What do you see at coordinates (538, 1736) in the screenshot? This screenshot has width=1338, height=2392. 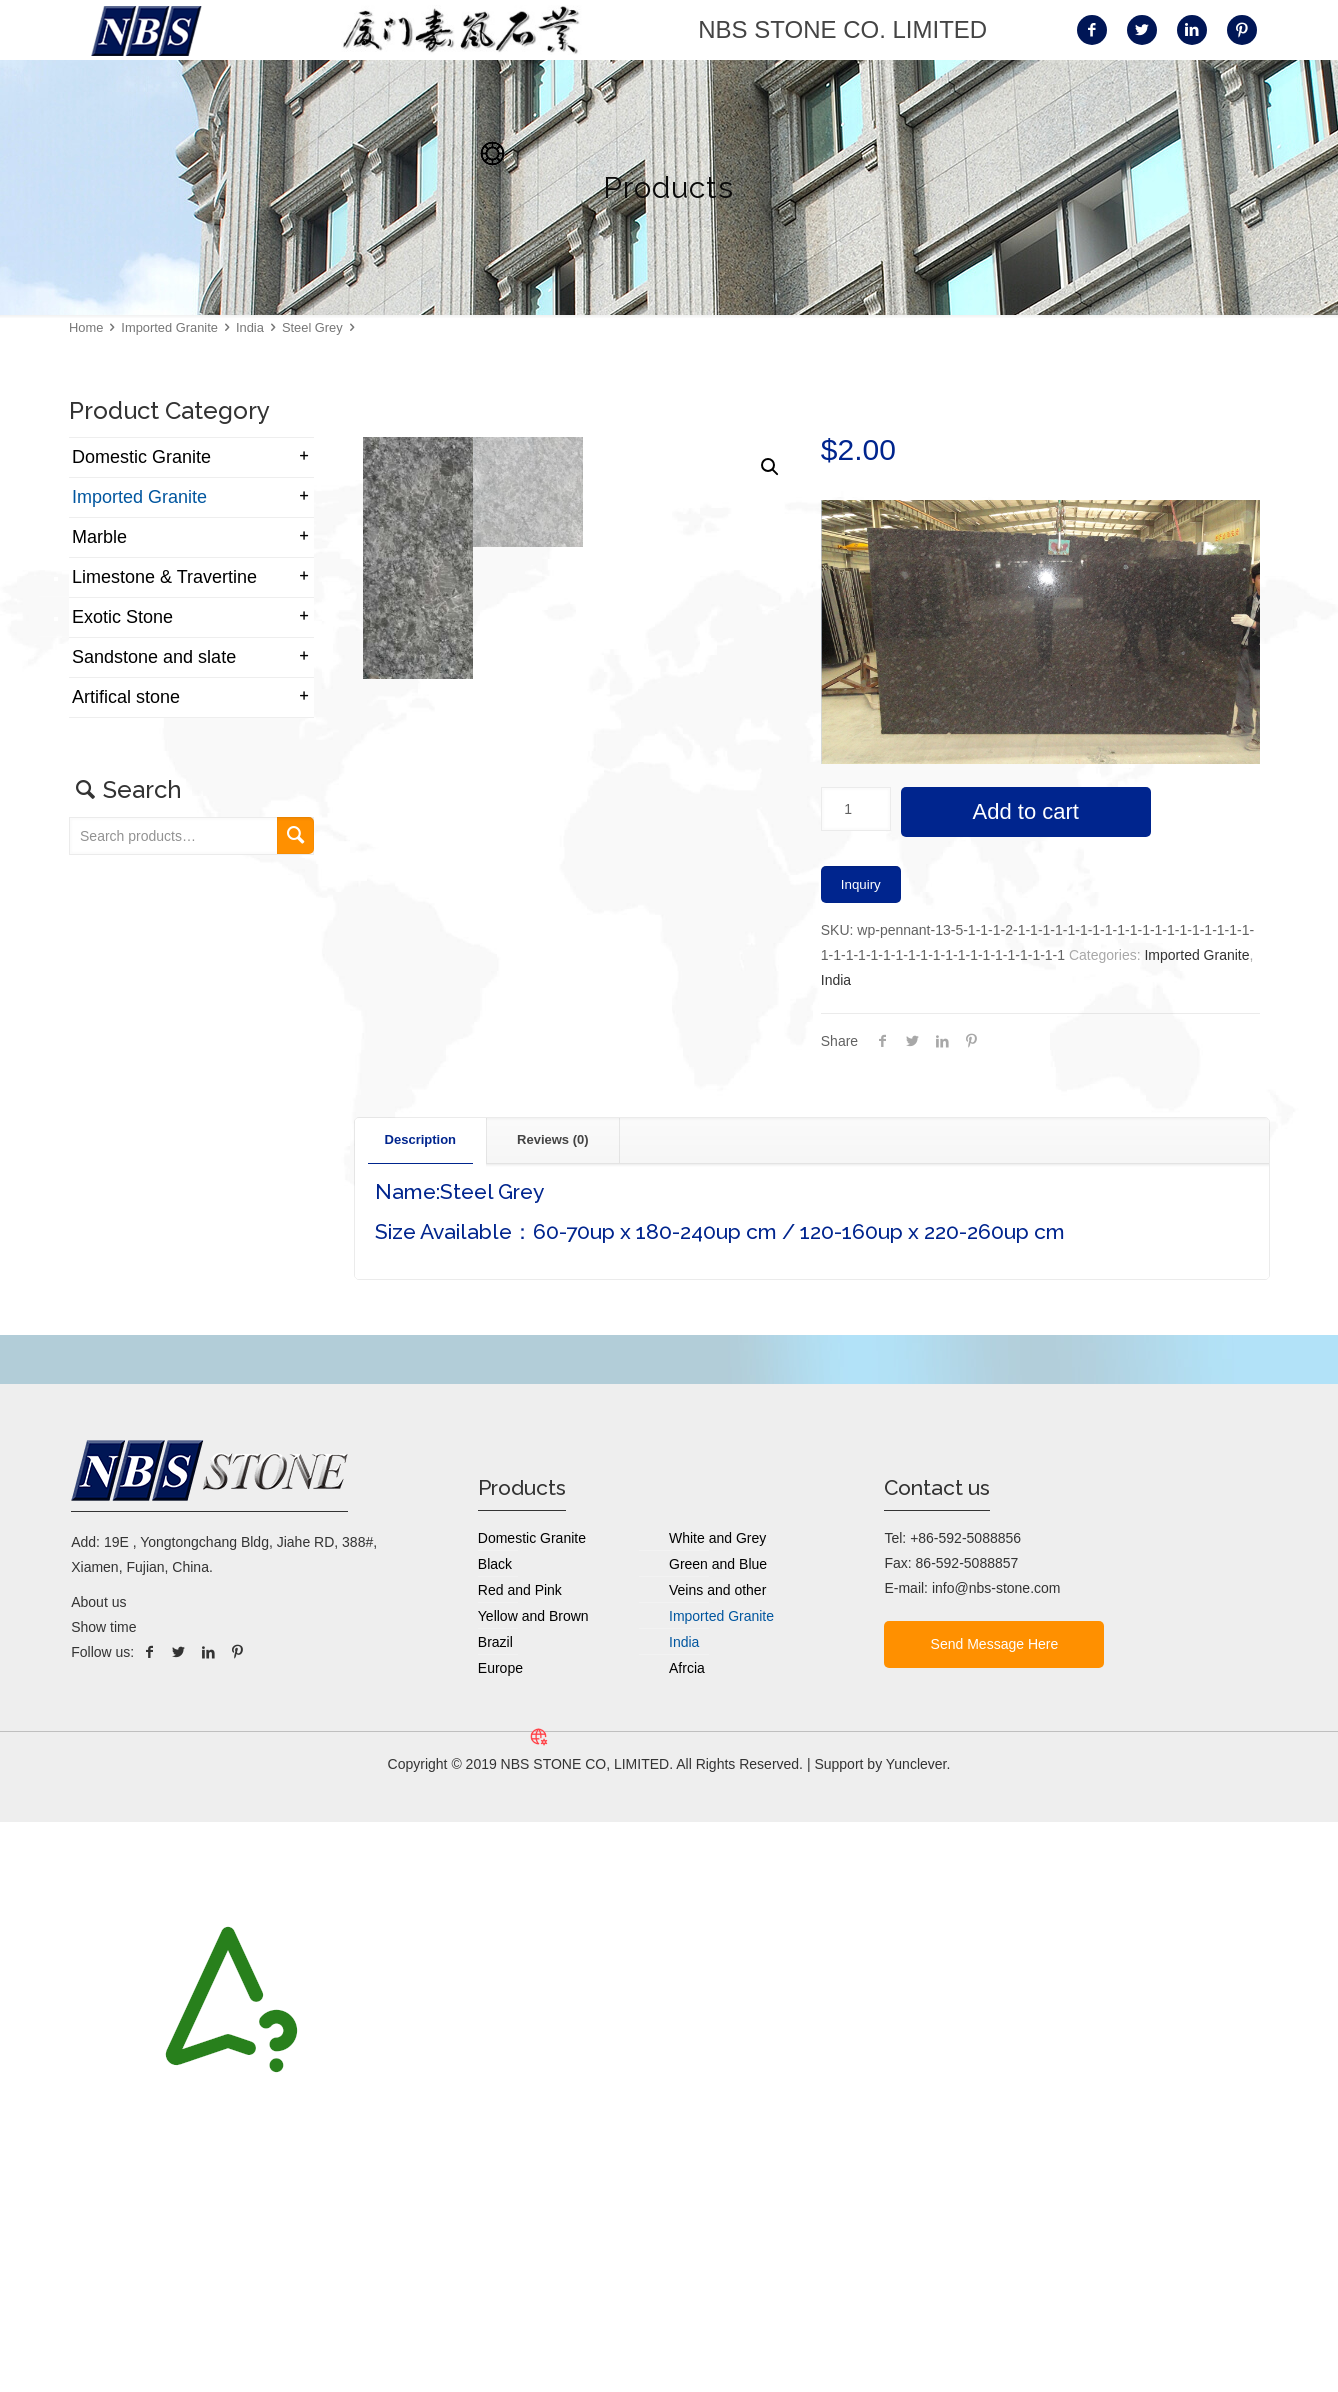 I see `configure global or regional settings` at bounding box center [538, 1736].